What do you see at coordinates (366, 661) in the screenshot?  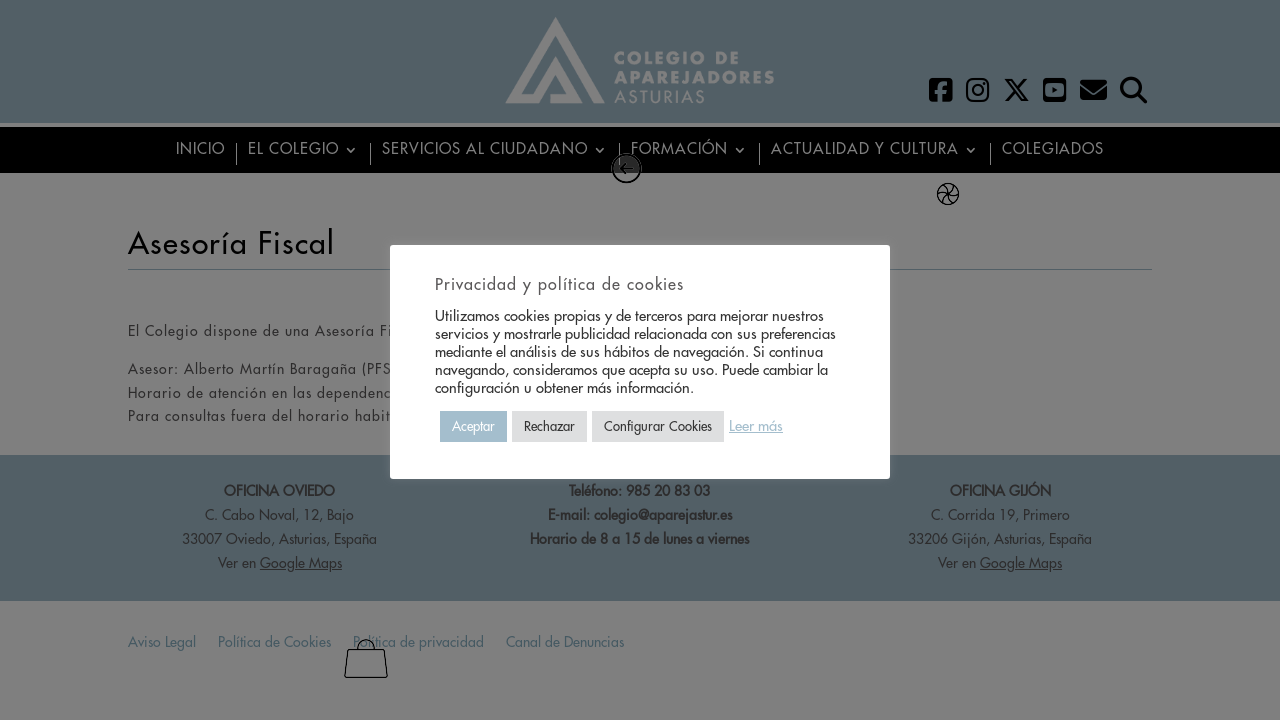 I see `view your shopping bag` at bounding box center [366, 661].